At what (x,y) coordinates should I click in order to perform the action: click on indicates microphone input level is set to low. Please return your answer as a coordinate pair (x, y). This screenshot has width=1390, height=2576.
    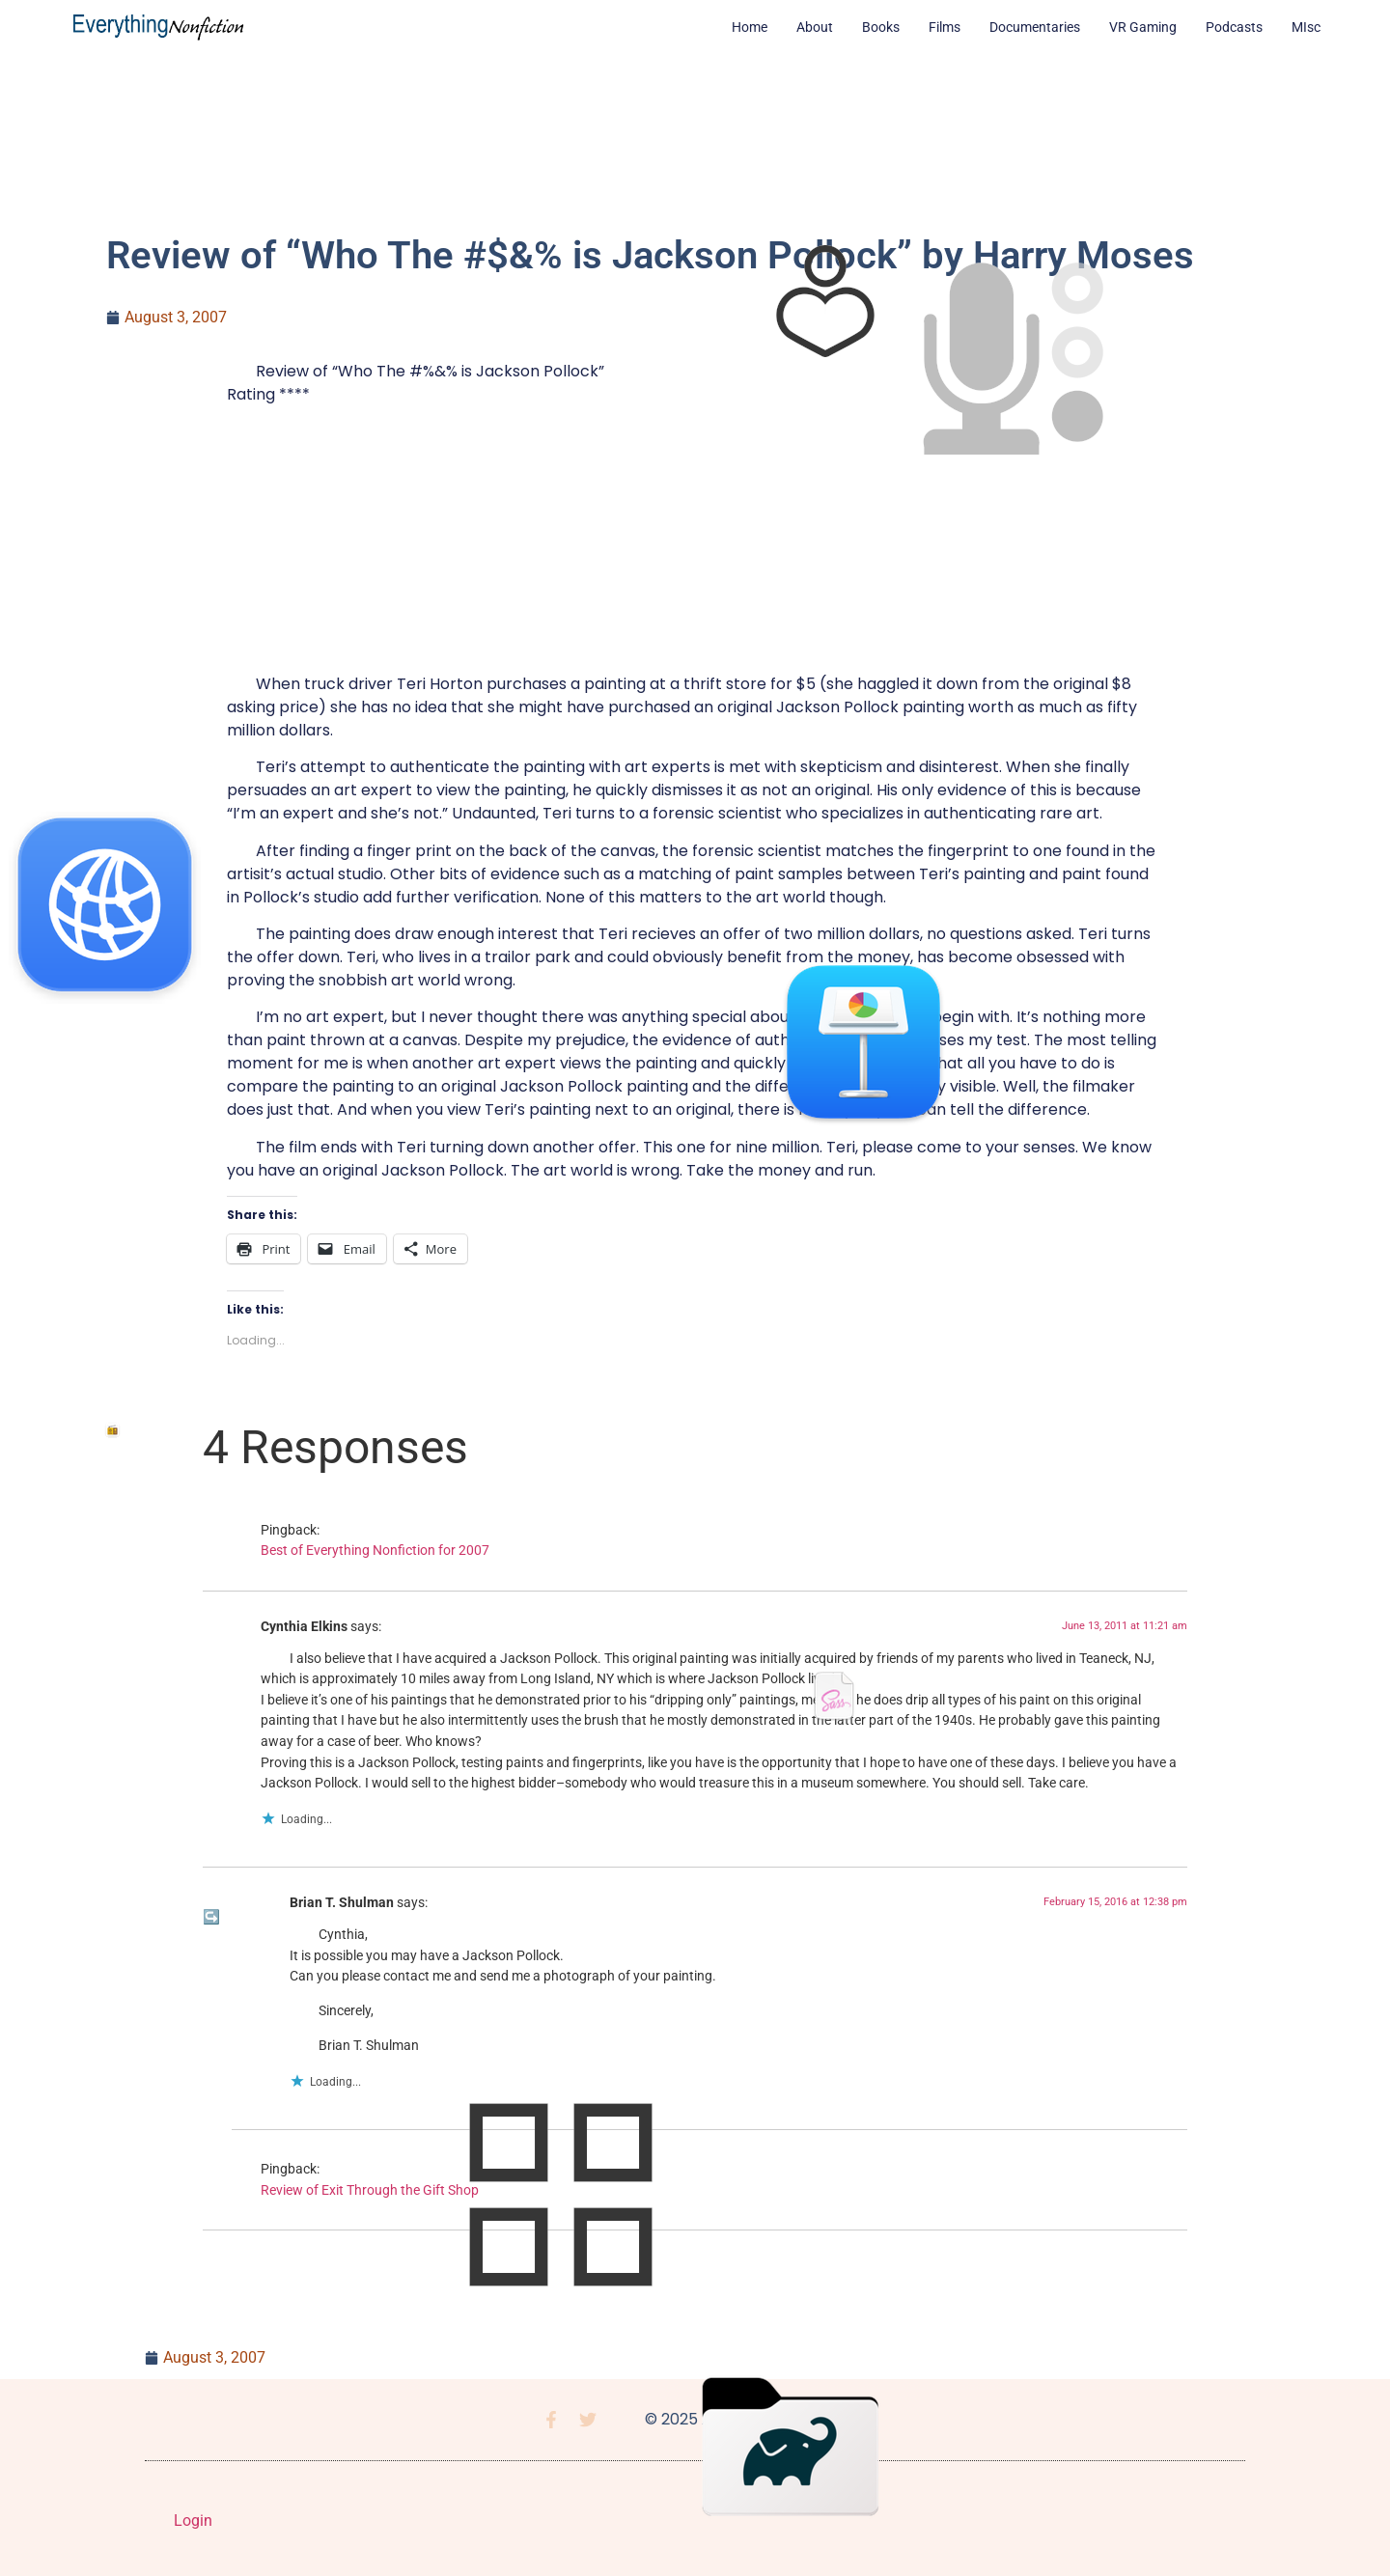
    Looking at the image, I should click on (1014, 352).